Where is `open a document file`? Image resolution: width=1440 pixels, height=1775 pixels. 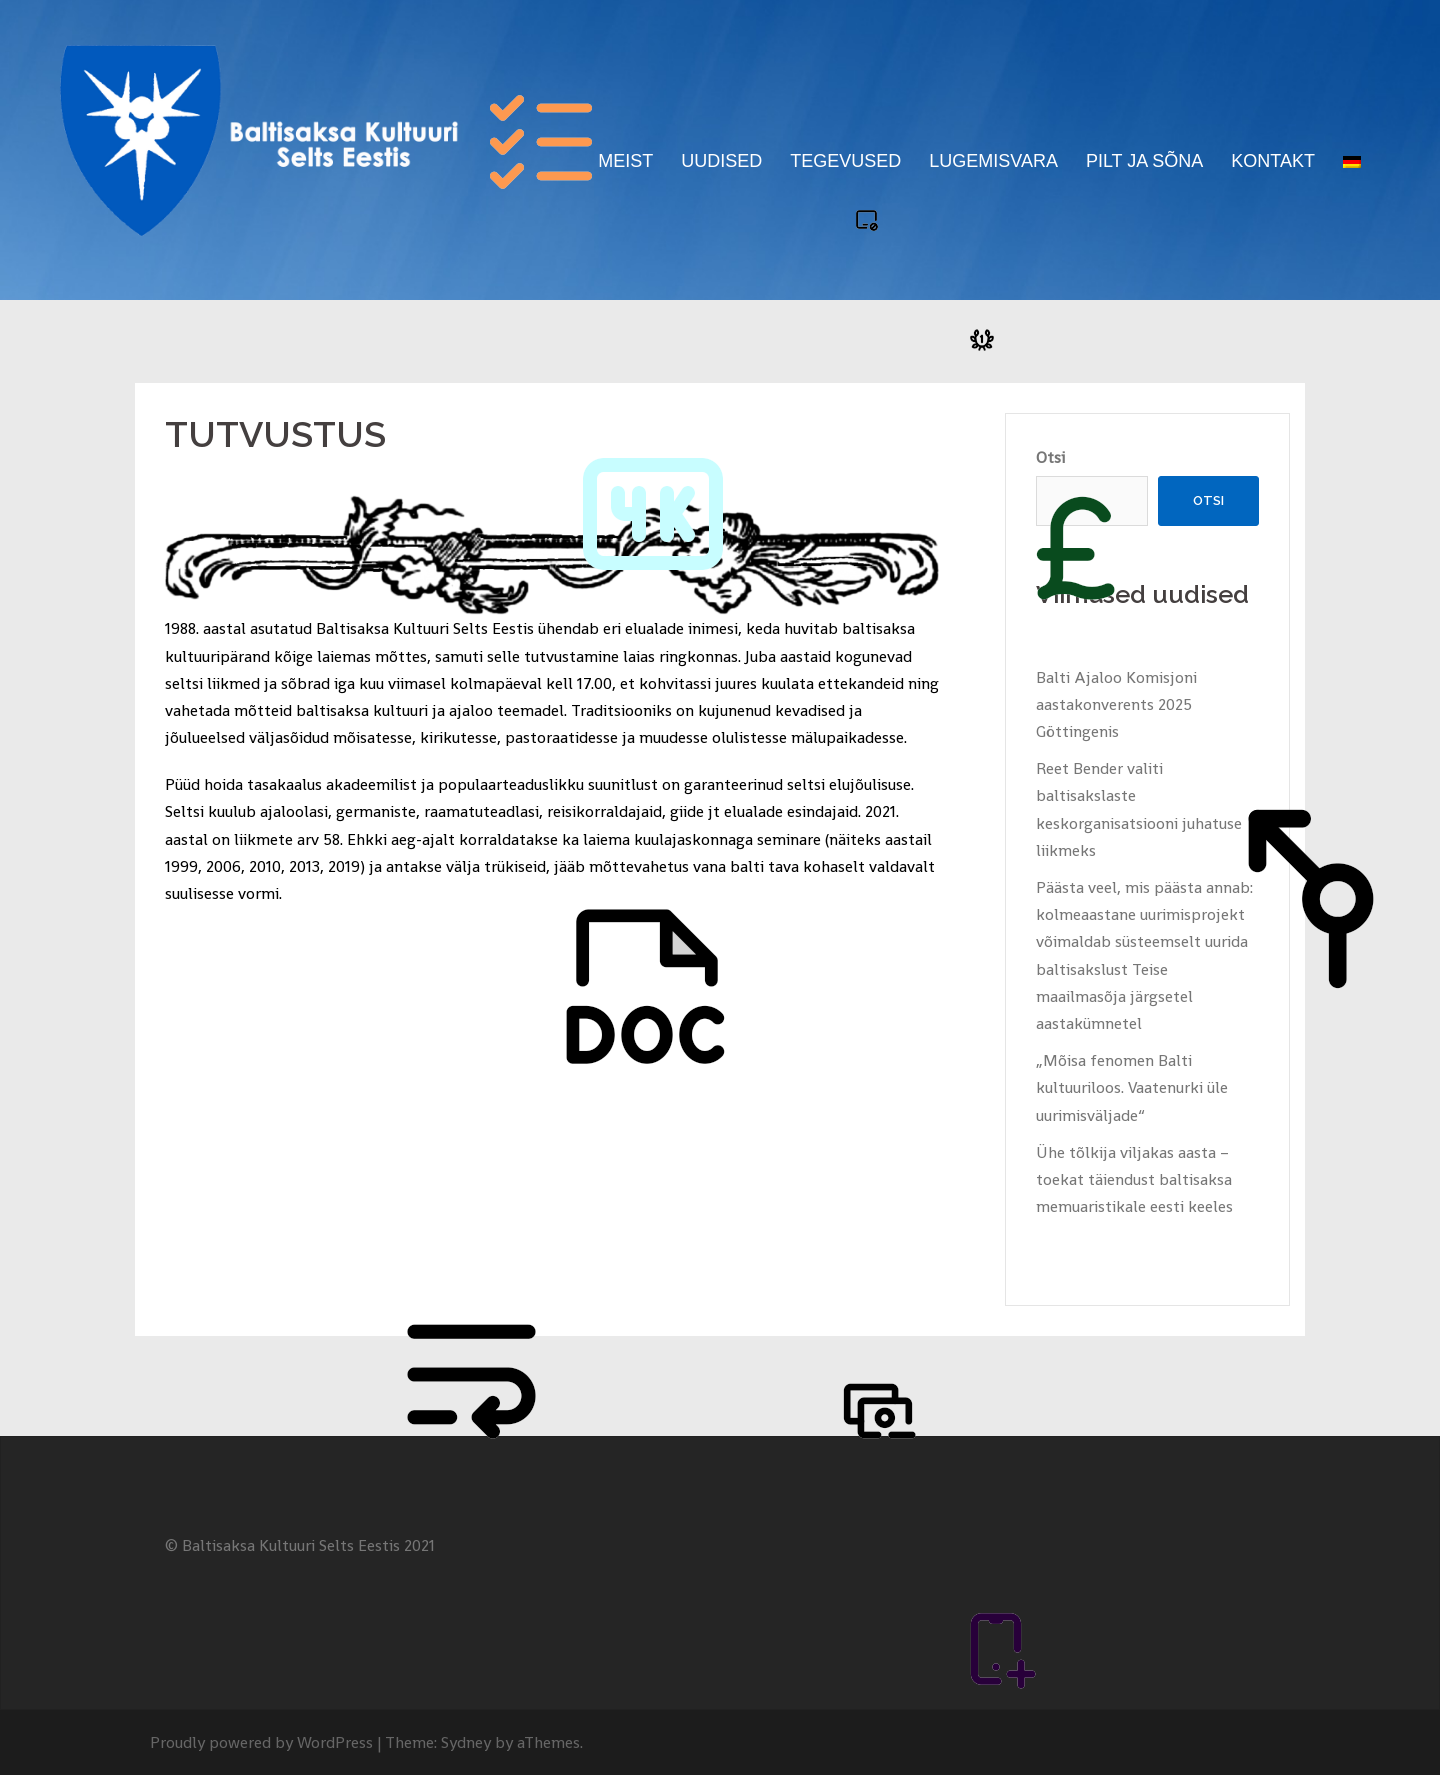
open a document file is located at coordinates (647, 993).